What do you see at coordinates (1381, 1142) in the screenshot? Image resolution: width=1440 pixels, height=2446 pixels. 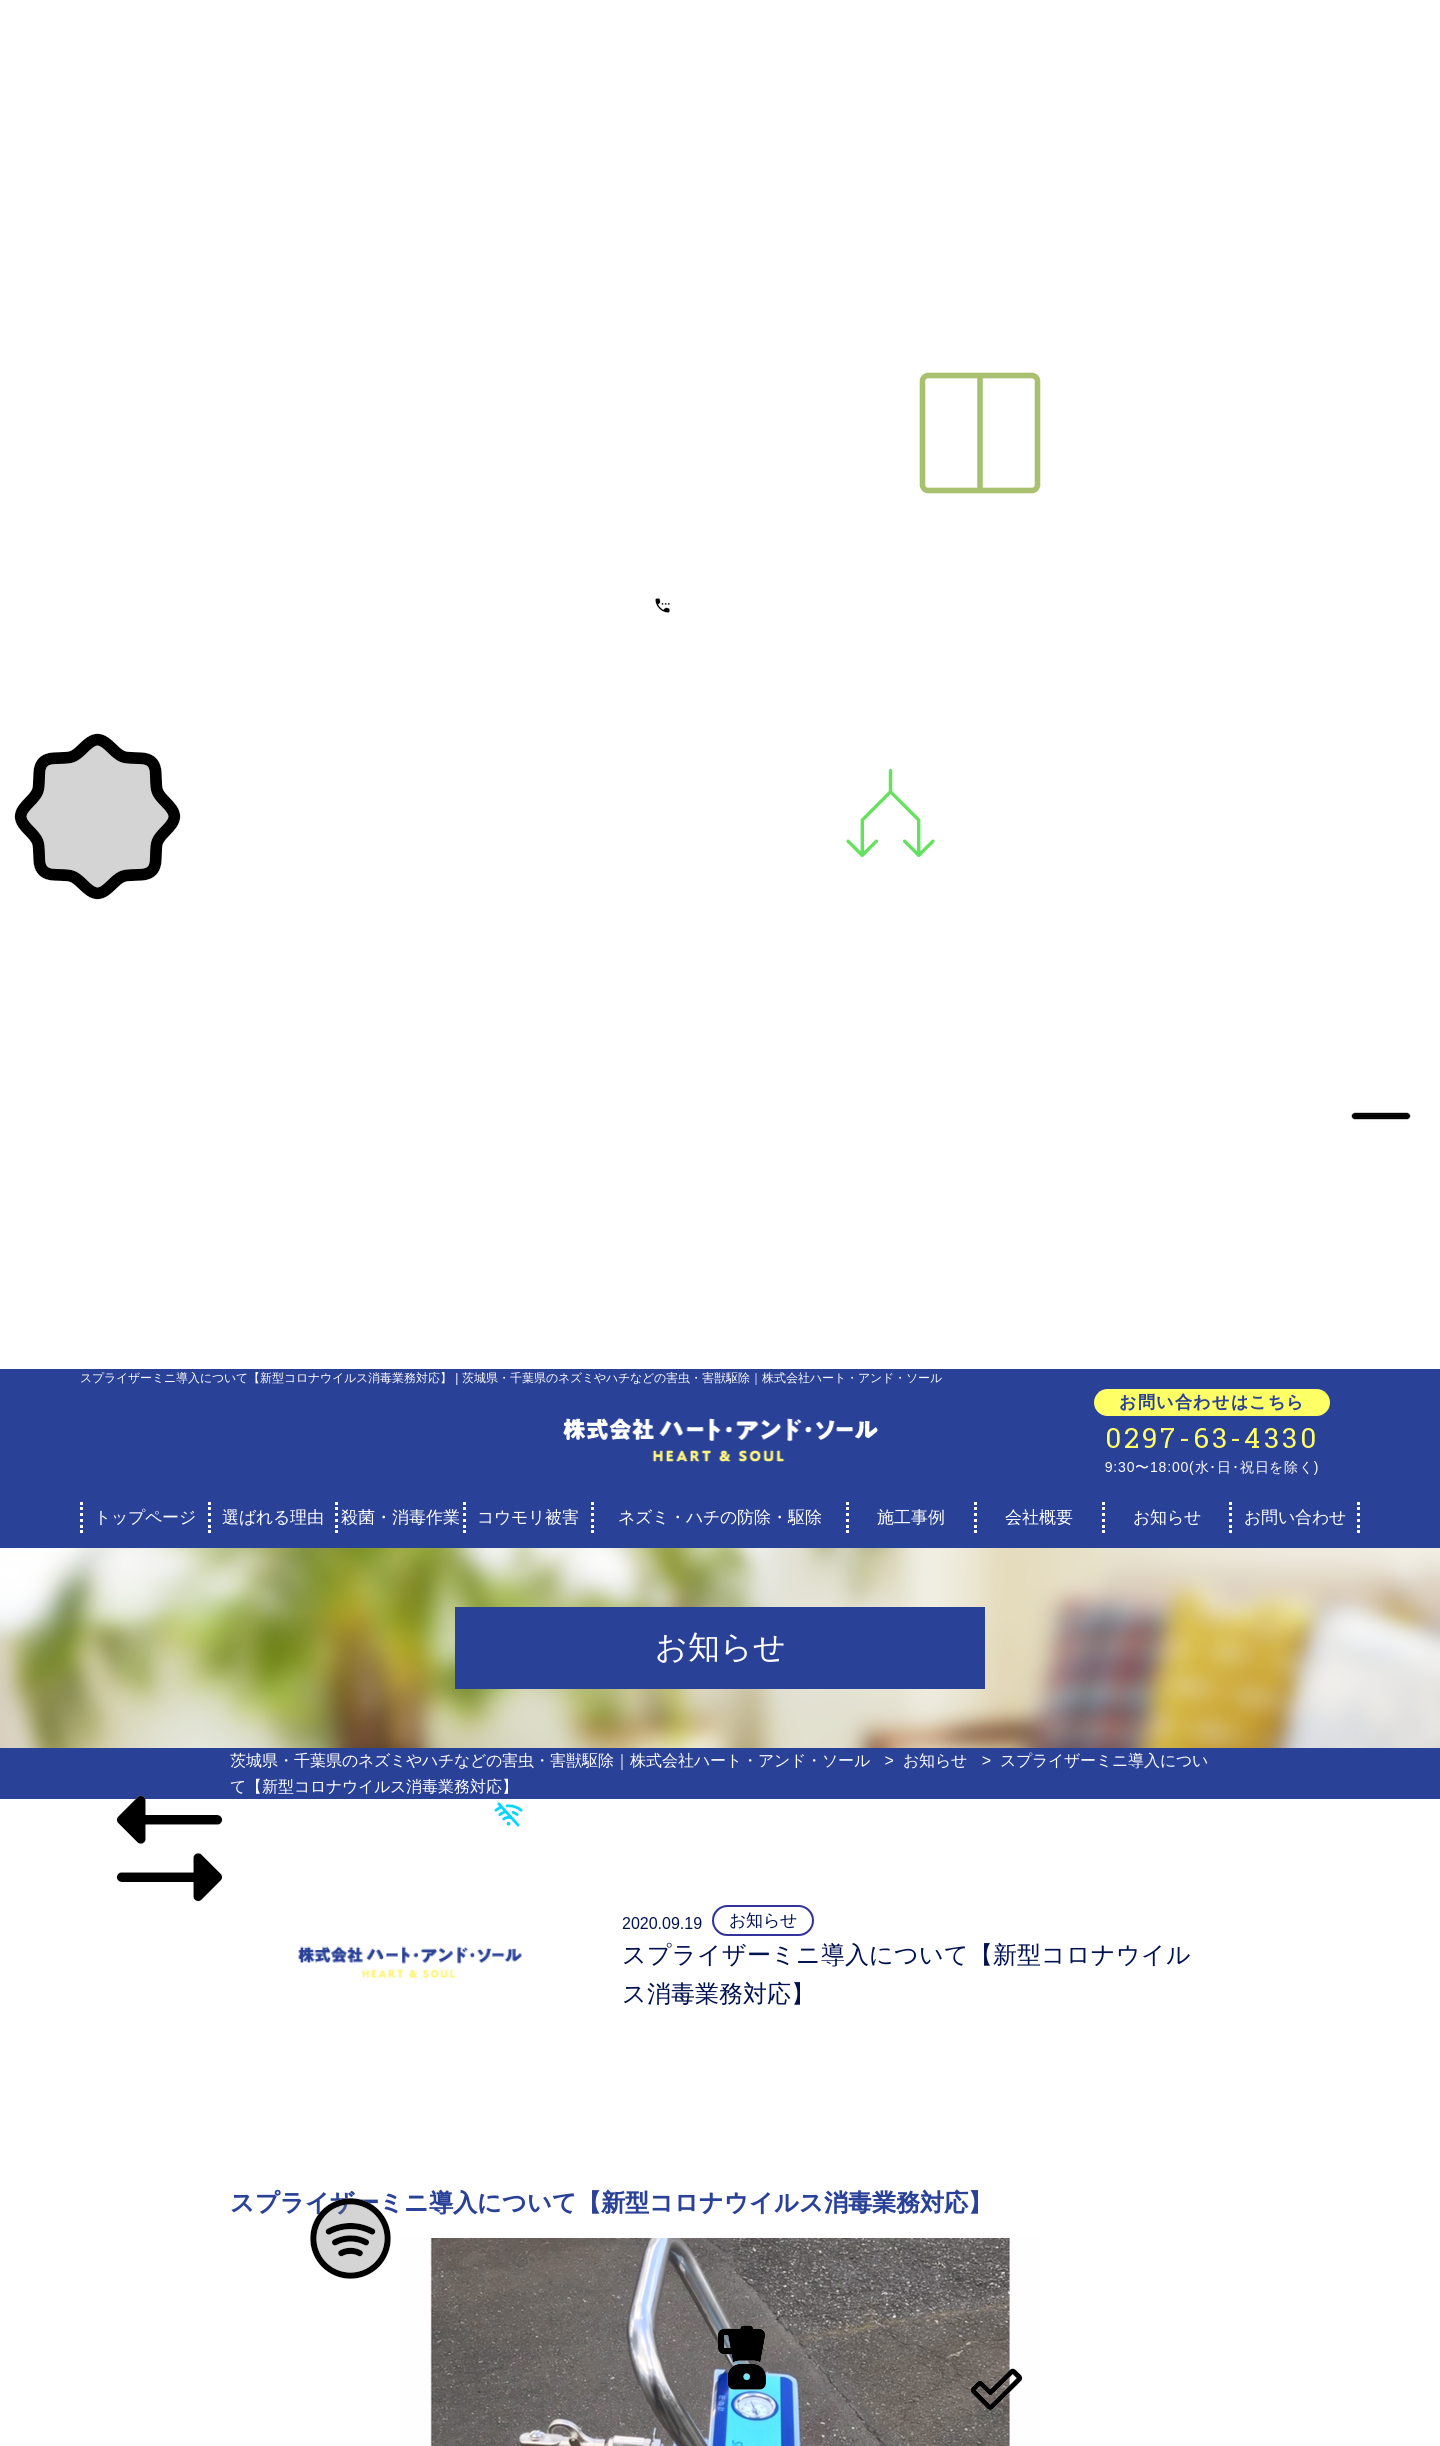 I see `maximize a window or panel` at bounding box center [1381, 1142].